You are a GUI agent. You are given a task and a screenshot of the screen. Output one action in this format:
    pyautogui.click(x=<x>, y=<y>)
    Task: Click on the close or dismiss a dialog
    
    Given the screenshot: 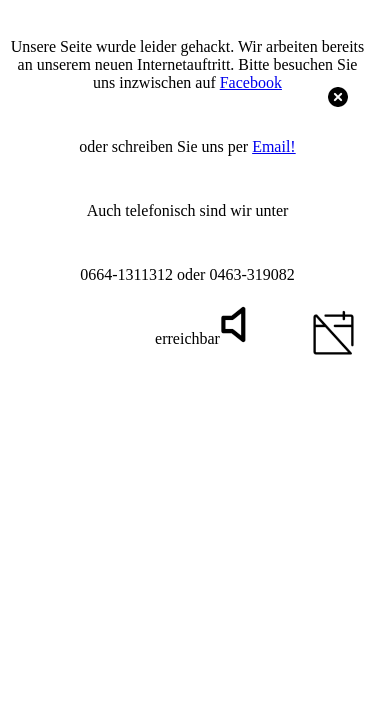 What is the action you would take?
    pyautogui.click(x=338, y=97)
    